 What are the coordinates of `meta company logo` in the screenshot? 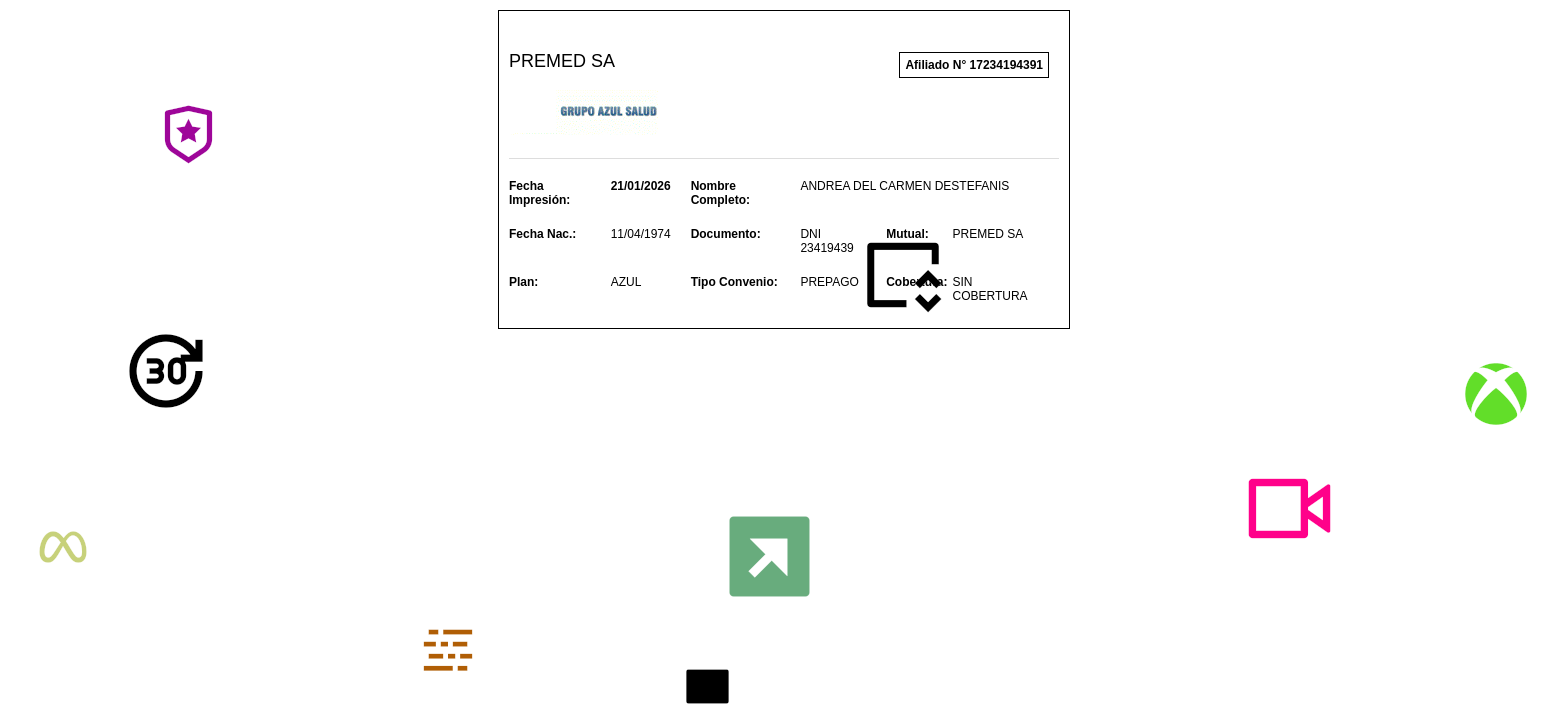 It's located at (63, 547).